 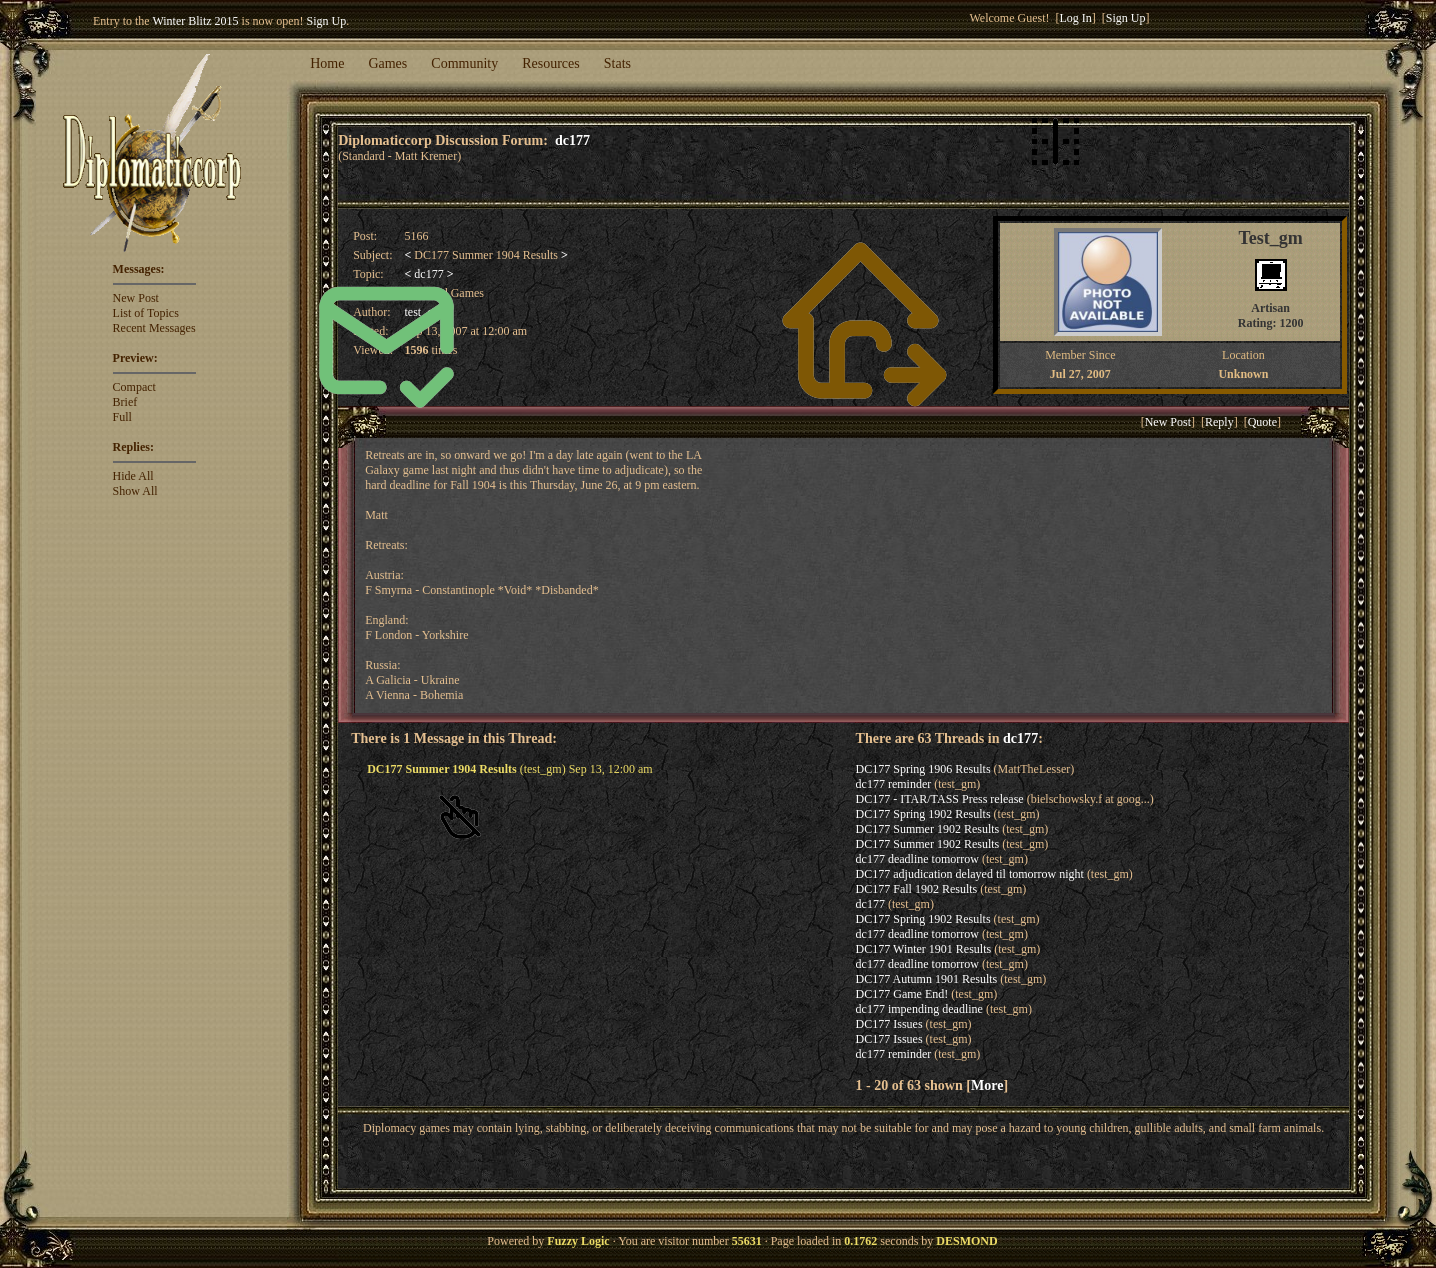 What do you see at coordinates (386, 340) in the screenshot?
I see `email sent successfully` at bounding box center [386, 340].